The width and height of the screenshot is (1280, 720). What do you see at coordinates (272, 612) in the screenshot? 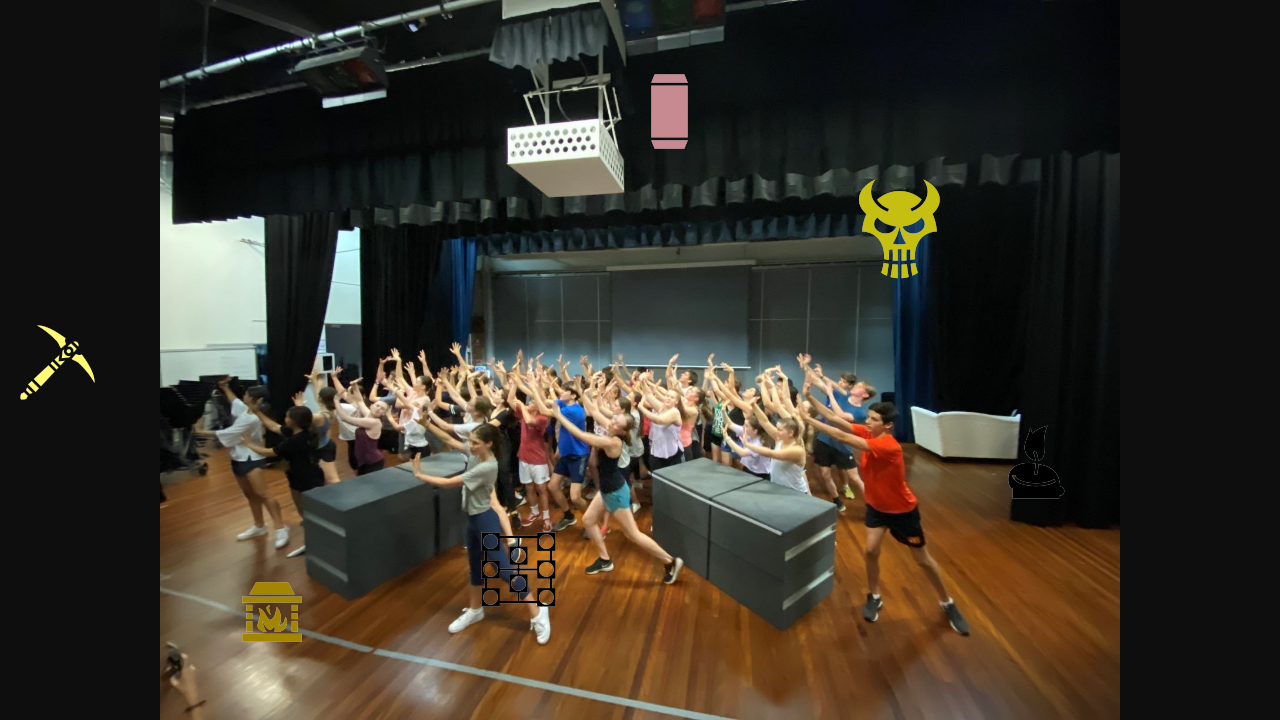
I see `access fireplace or heating controls` at bounding box center [272, 612].